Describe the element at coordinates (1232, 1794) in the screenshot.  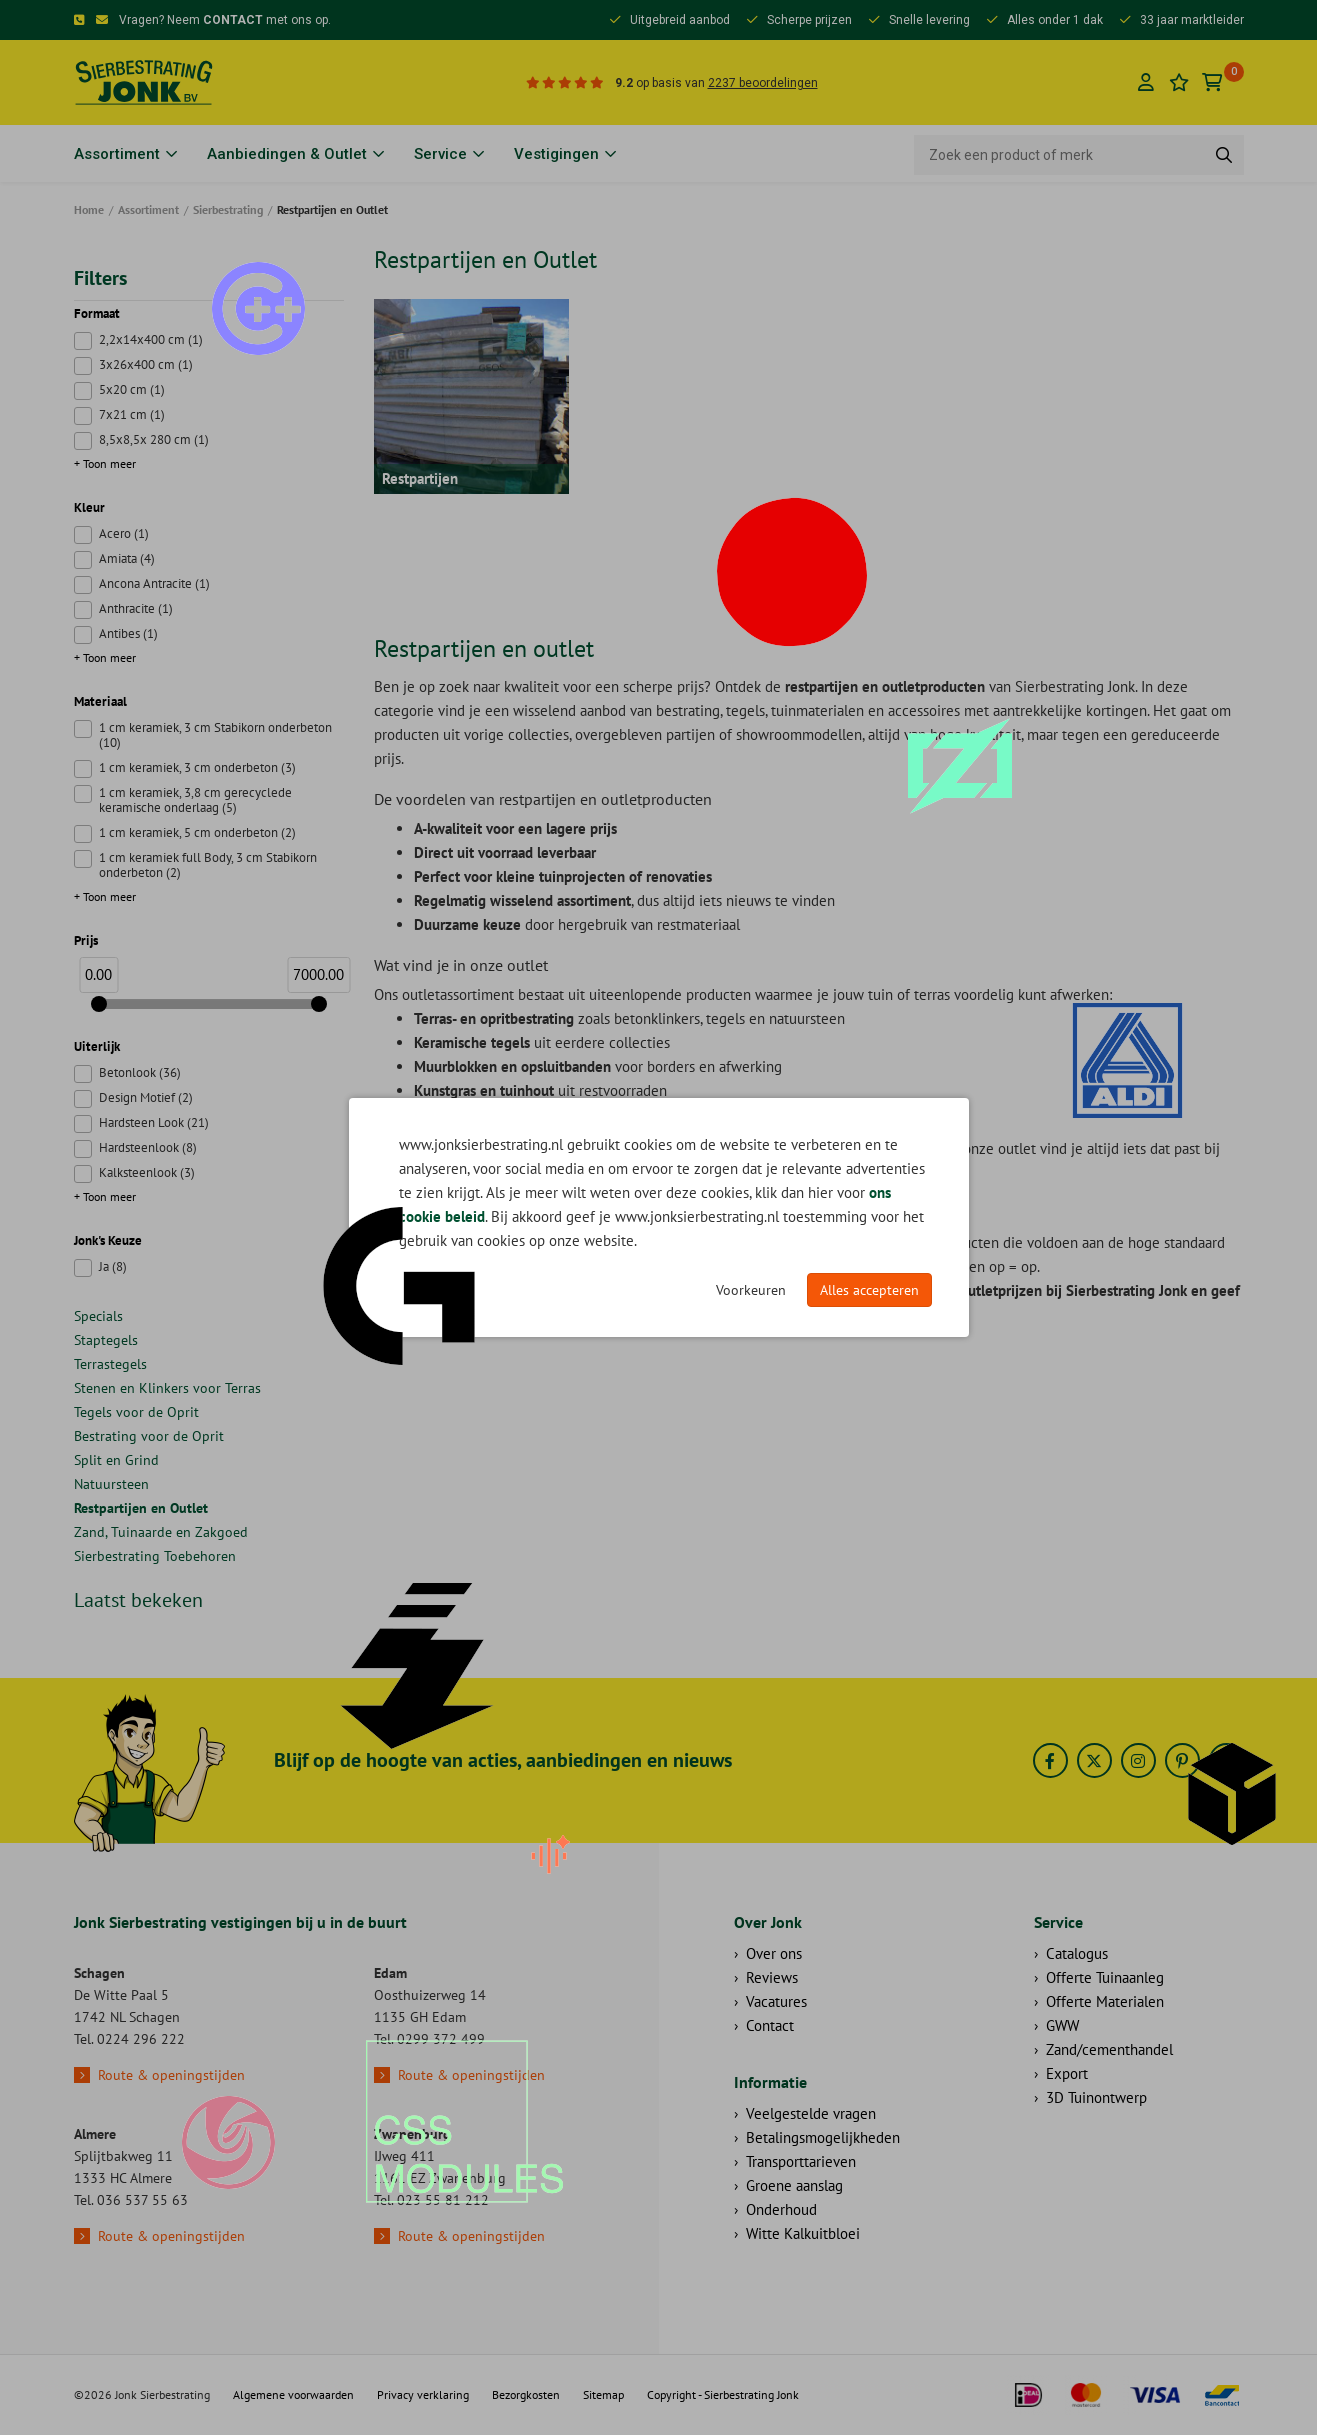
I see `DPD parcel delivery service logo` at that location.